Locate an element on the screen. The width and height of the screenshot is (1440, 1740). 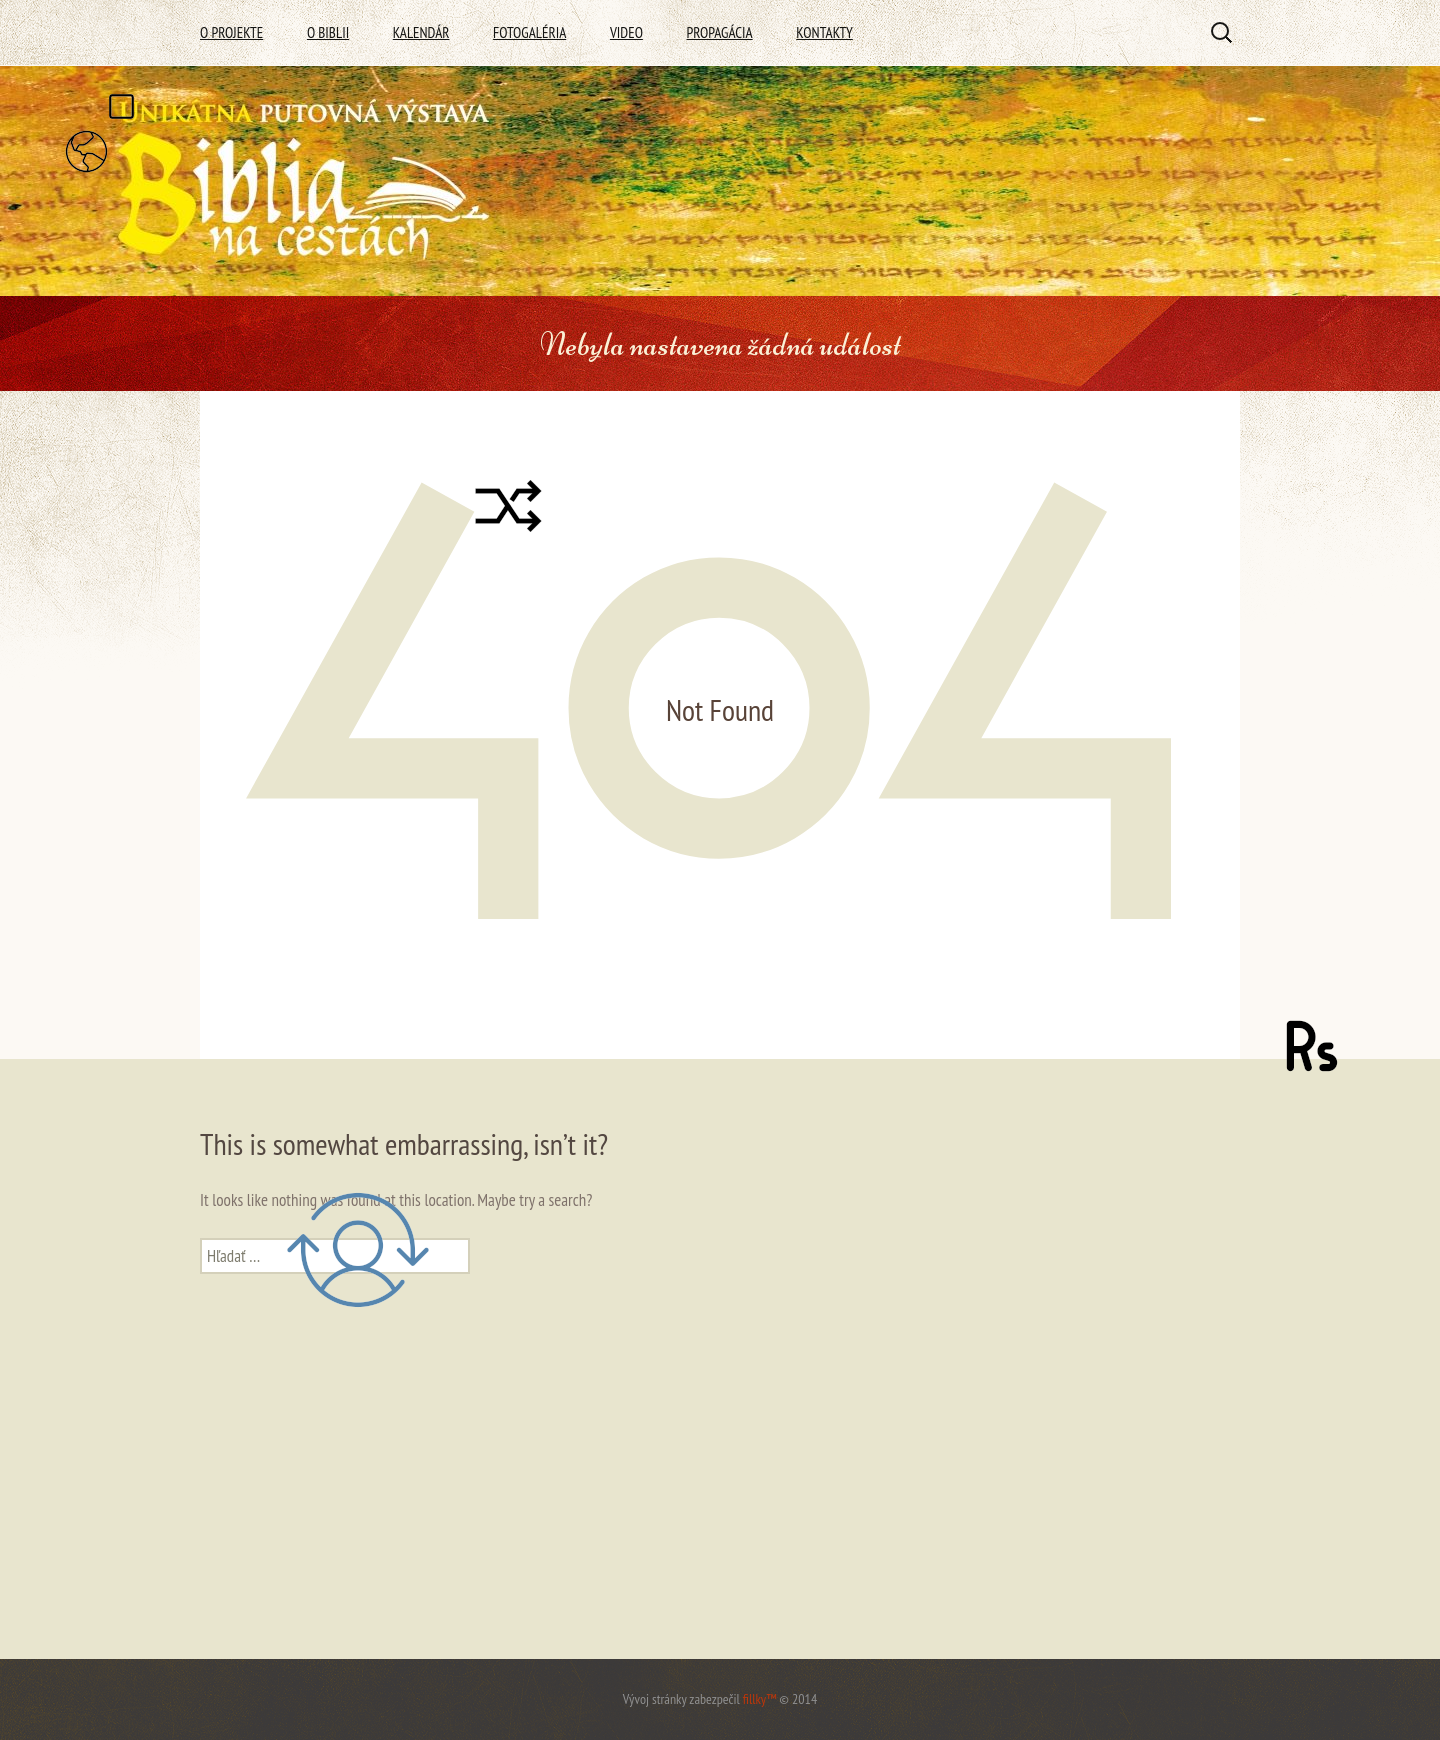
indicates price or payment amount in Indian rupees is located at coordinates (1312, 1046).